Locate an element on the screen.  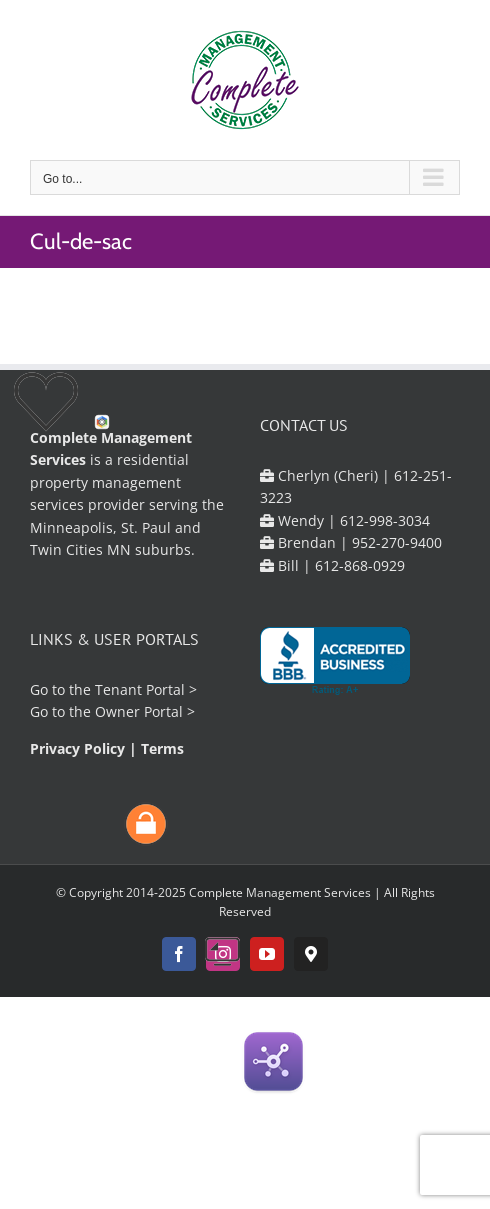
change desktop wallpaper settings is located at coordinates (222, 950).